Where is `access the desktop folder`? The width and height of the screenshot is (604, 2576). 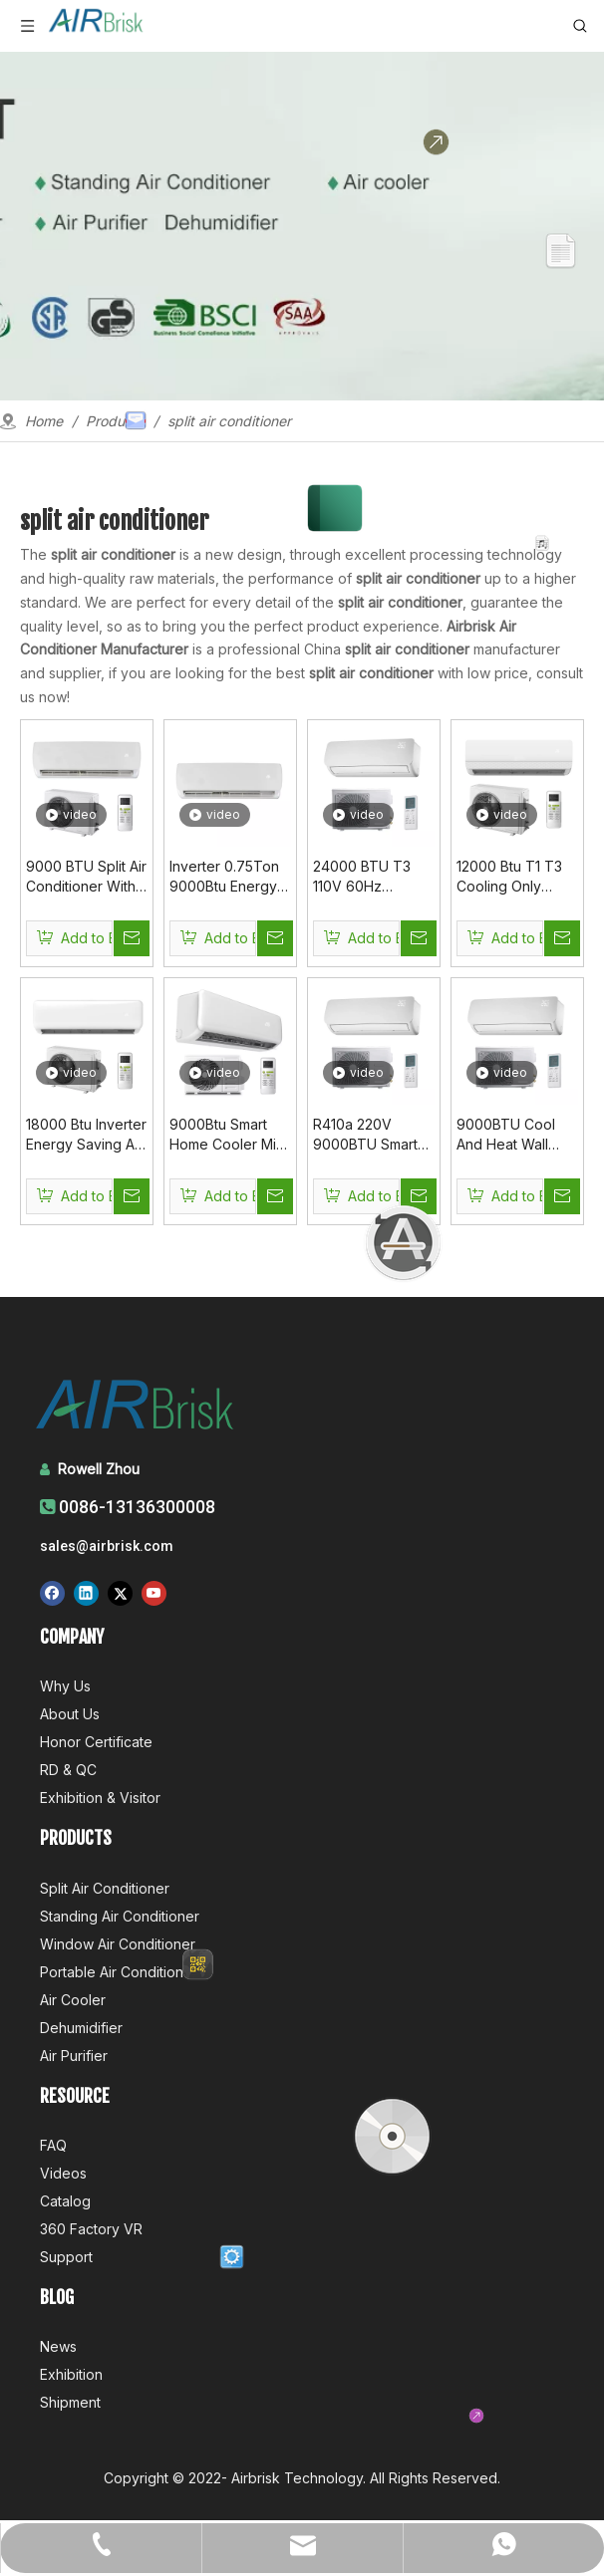
access the desktop folder is located at coordinates (335, 506).